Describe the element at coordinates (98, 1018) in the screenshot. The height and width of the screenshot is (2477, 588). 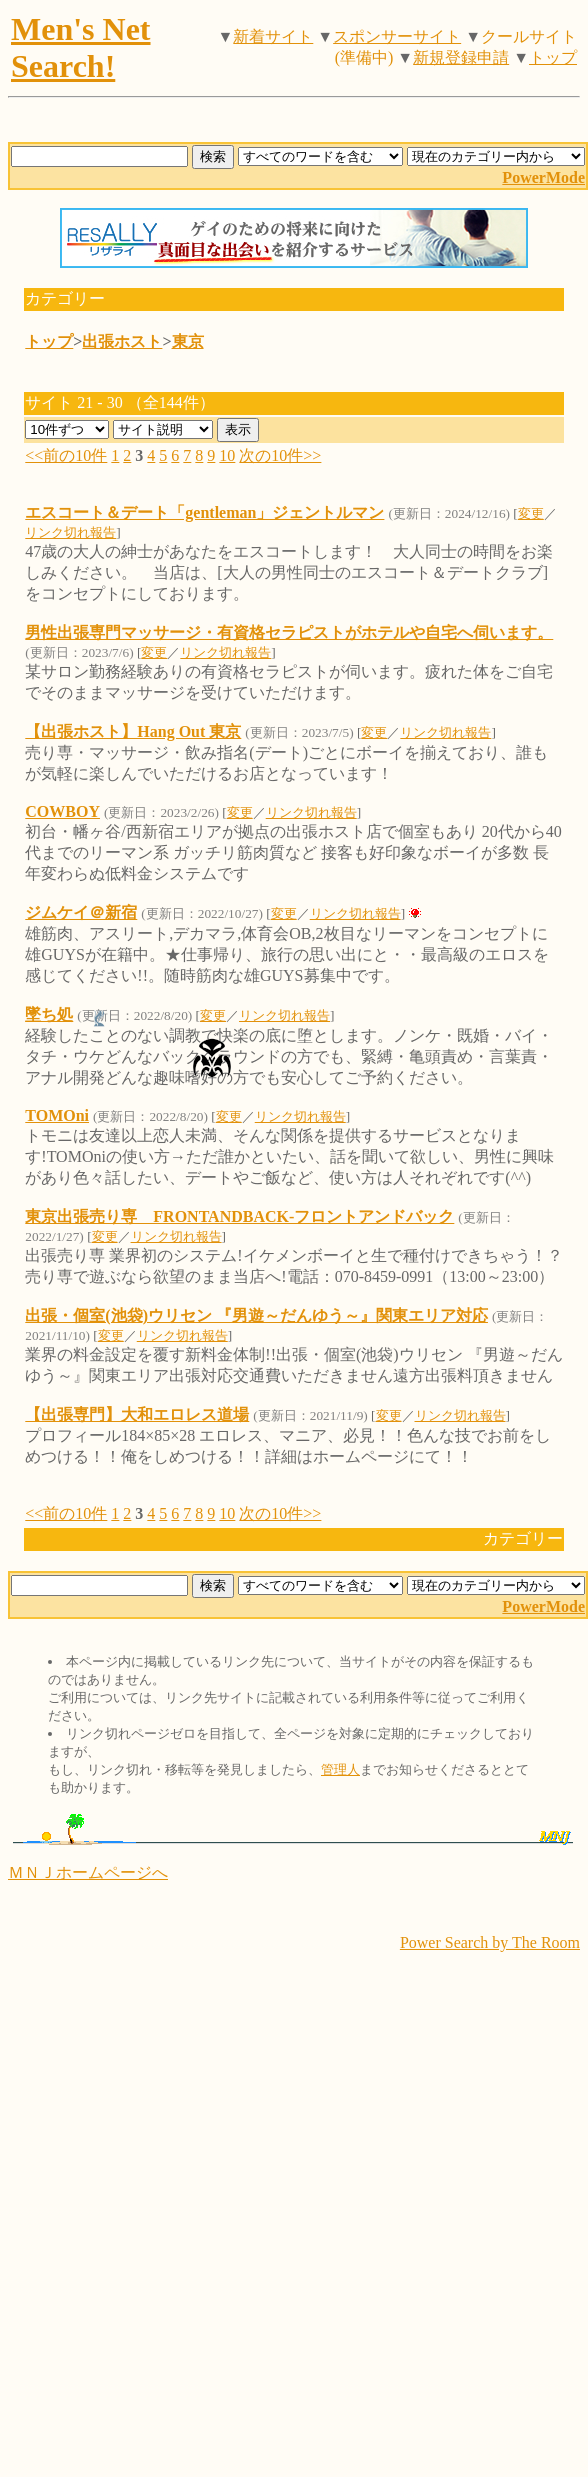
I see `indicates a magic or mystical item in inventory` at that location.